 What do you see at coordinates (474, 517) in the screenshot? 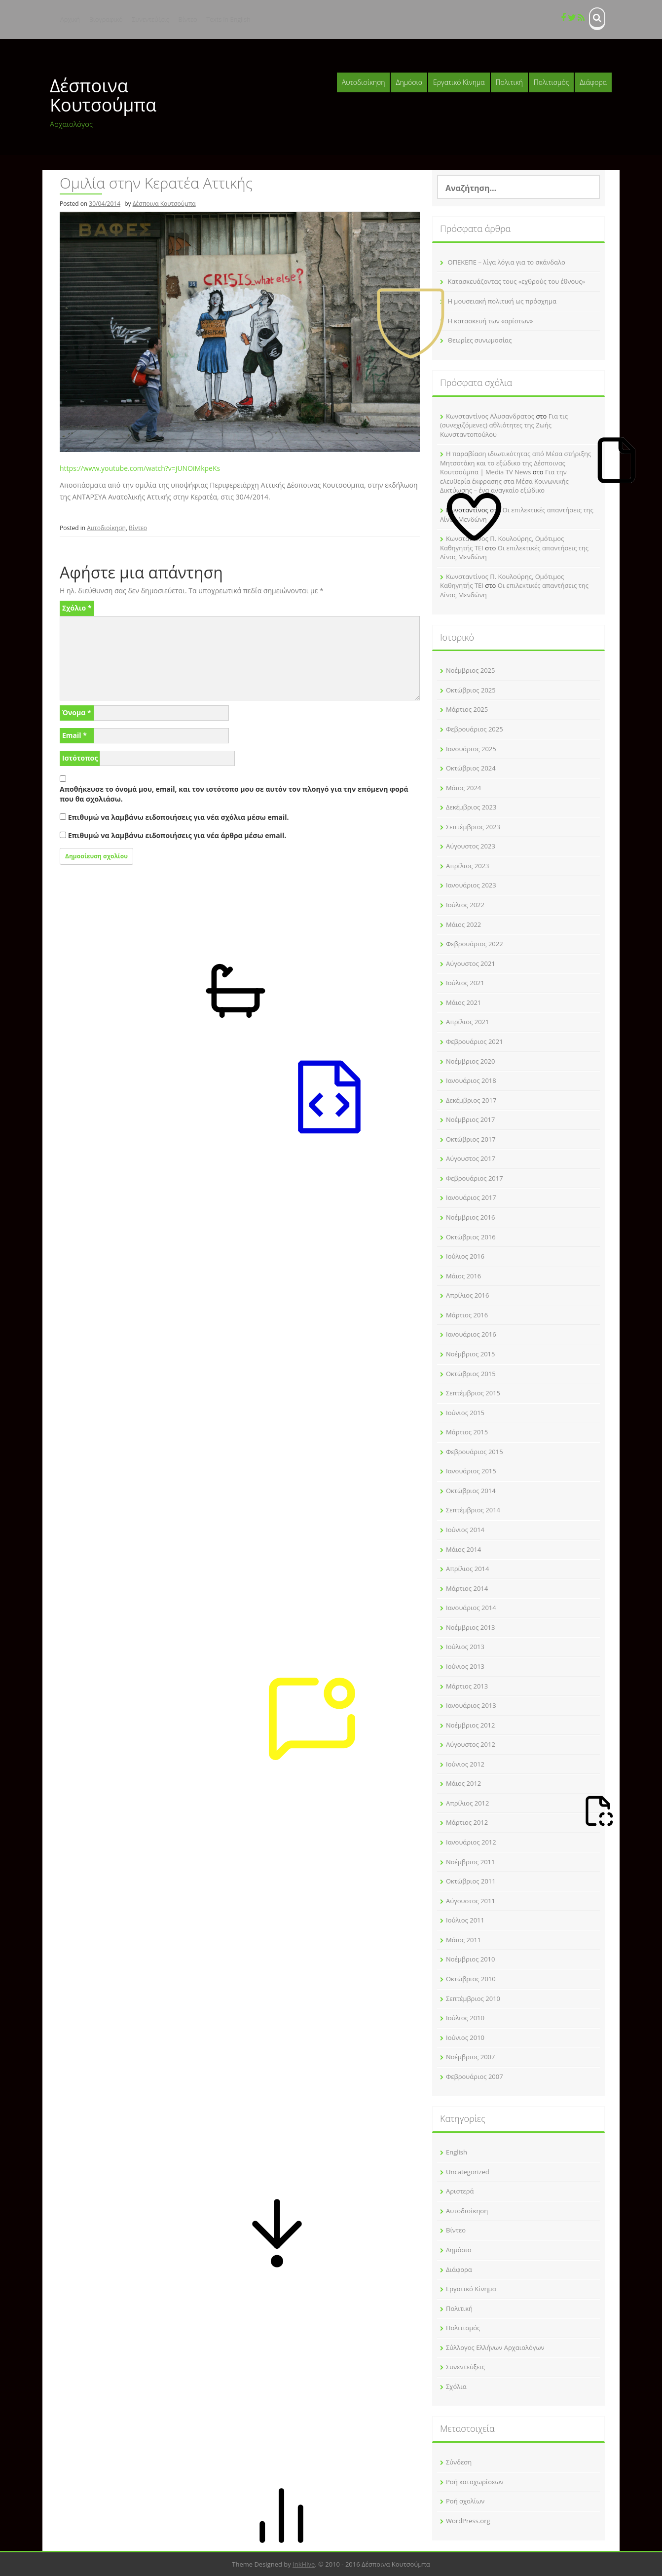
I see `add to favorites` at bounding box center [474, 517].